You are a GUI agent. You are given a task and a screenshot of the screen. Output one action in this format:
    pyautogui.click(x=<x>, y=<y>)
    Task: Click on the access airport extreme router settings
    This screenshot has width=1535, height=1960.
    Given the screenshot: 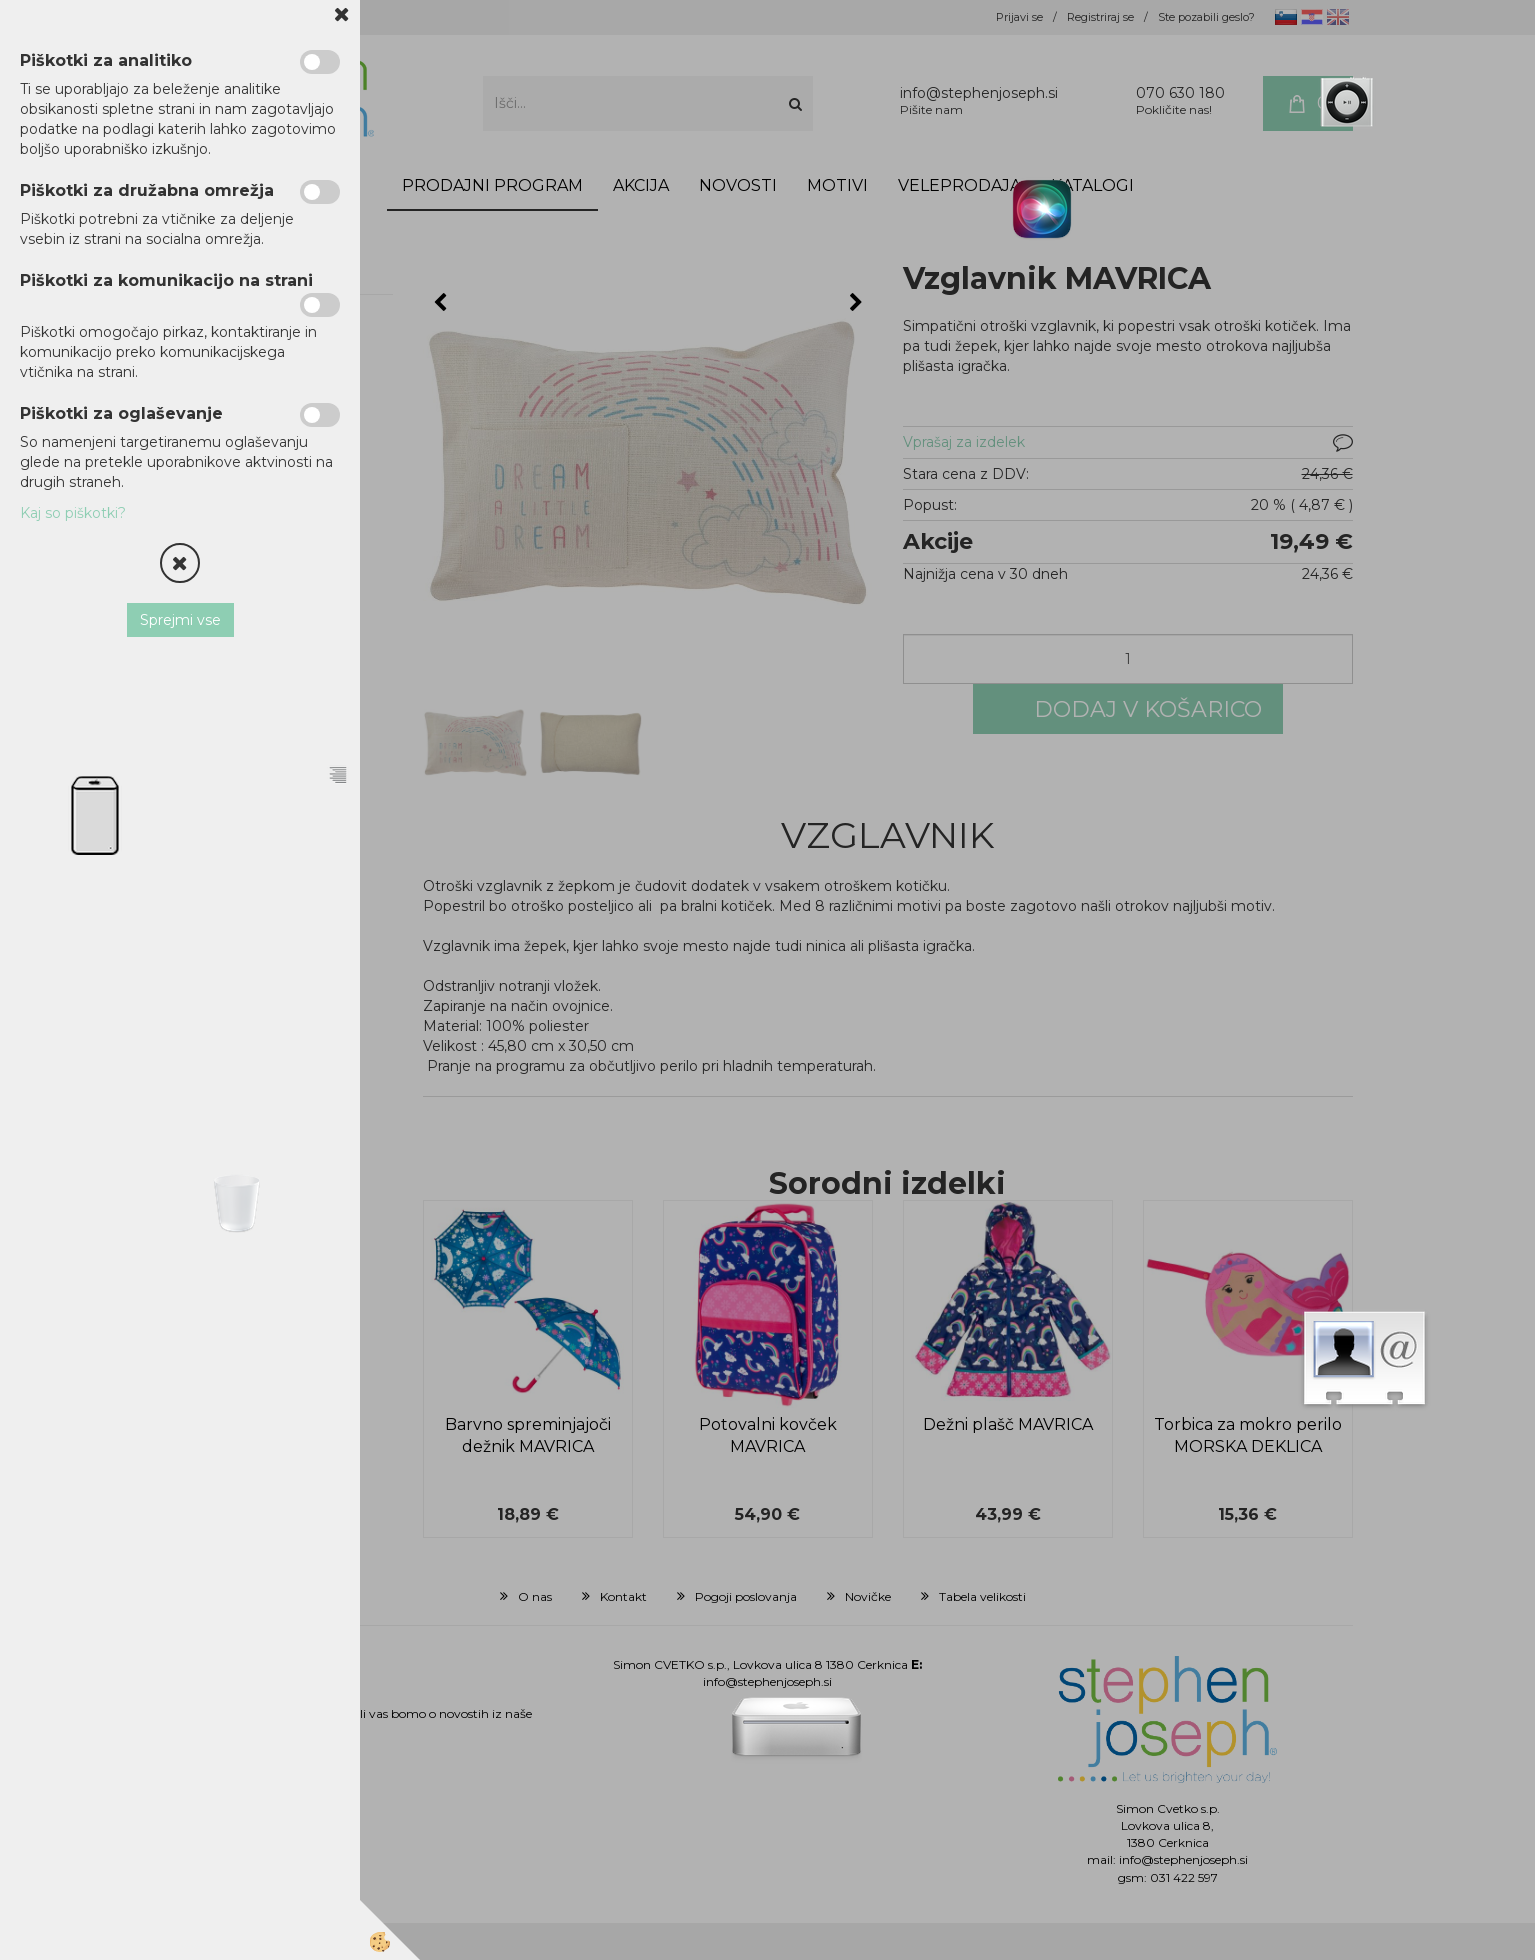 What is the action you would take?
    pyautogui.click(x=95, y=815)
    